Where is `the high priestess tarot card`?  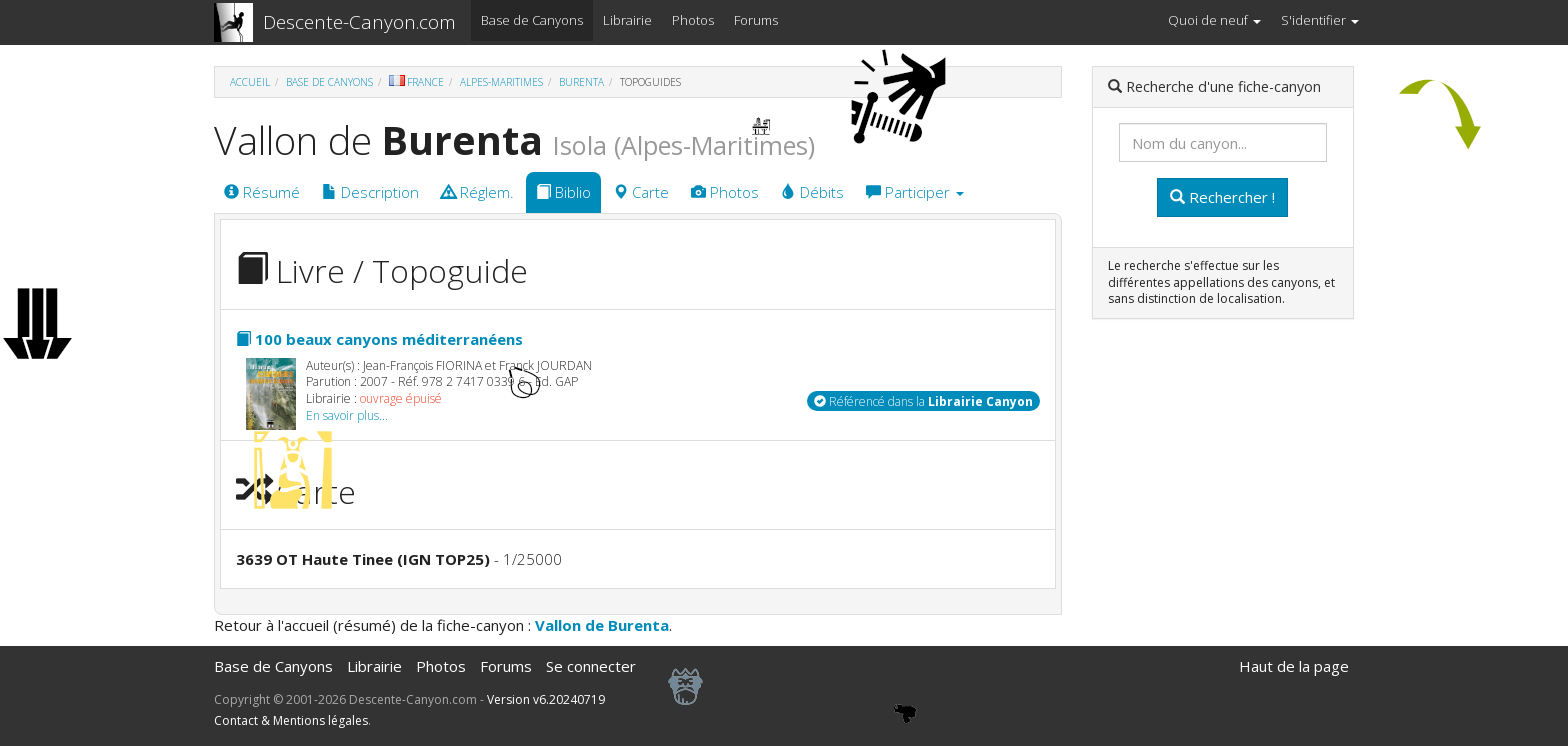
the high priestess tarot card is located at coordinates (293, 470).